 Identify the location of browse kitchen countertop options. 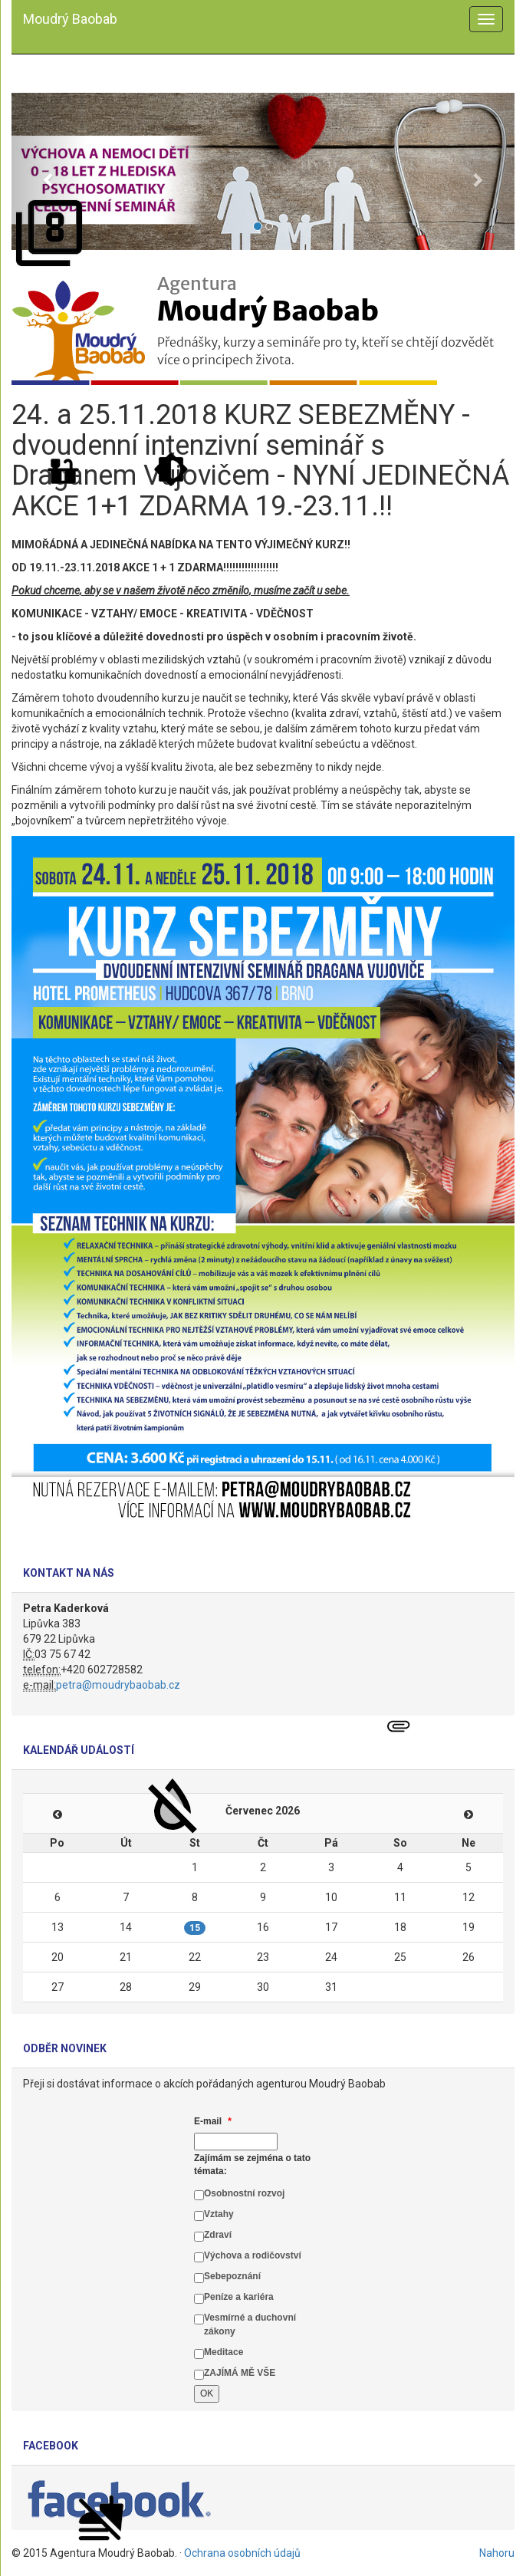
(63, 471).